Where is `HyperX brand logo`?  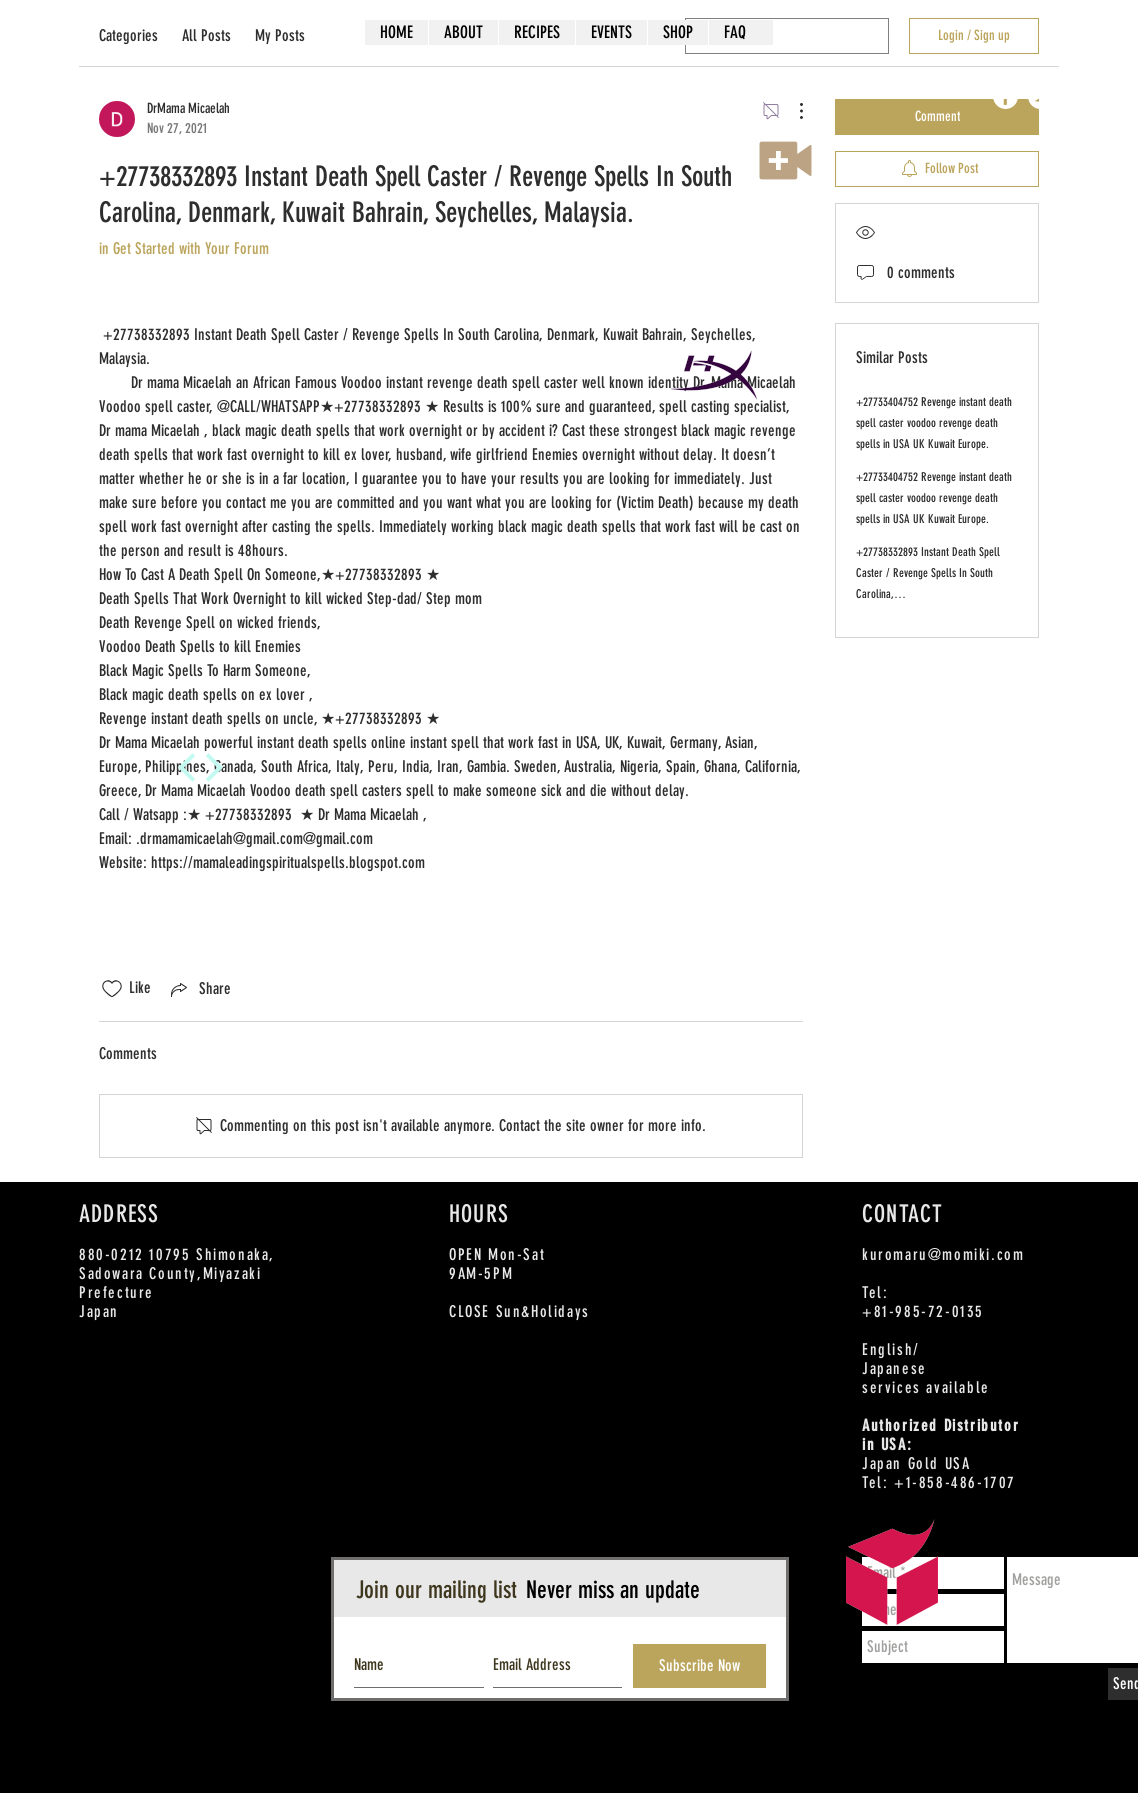
HyperX brand logo is located at coordinates (714, 375).